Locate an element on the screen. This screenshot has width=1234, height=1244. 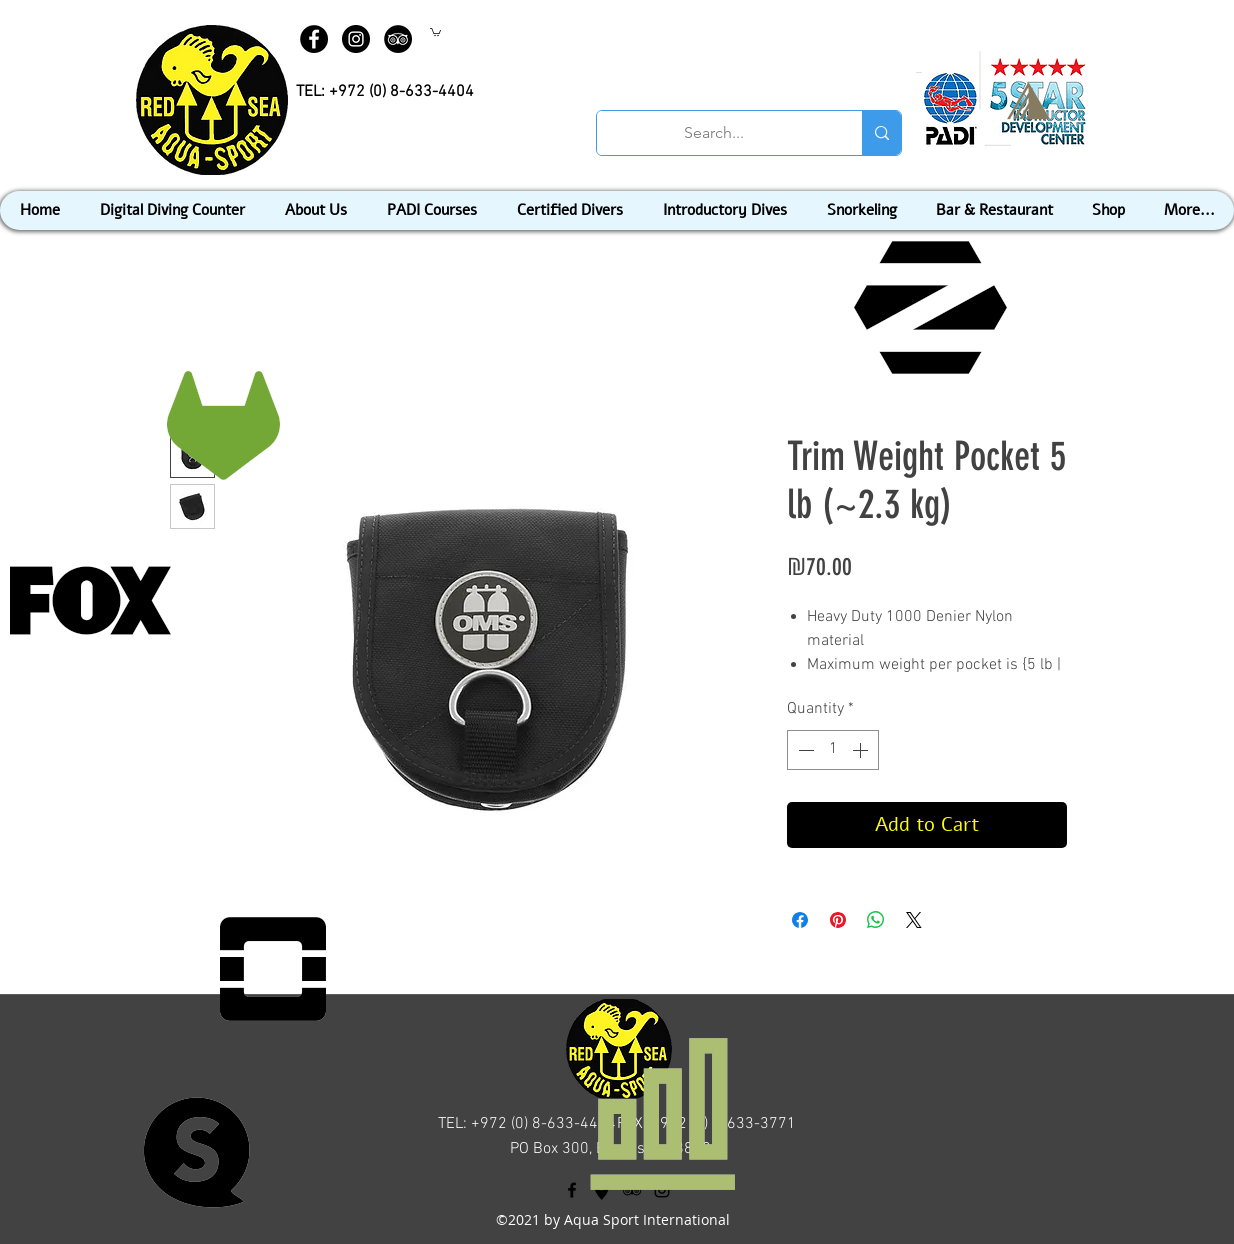
fox broadcasting company logo is located at coordinates (90, 600).